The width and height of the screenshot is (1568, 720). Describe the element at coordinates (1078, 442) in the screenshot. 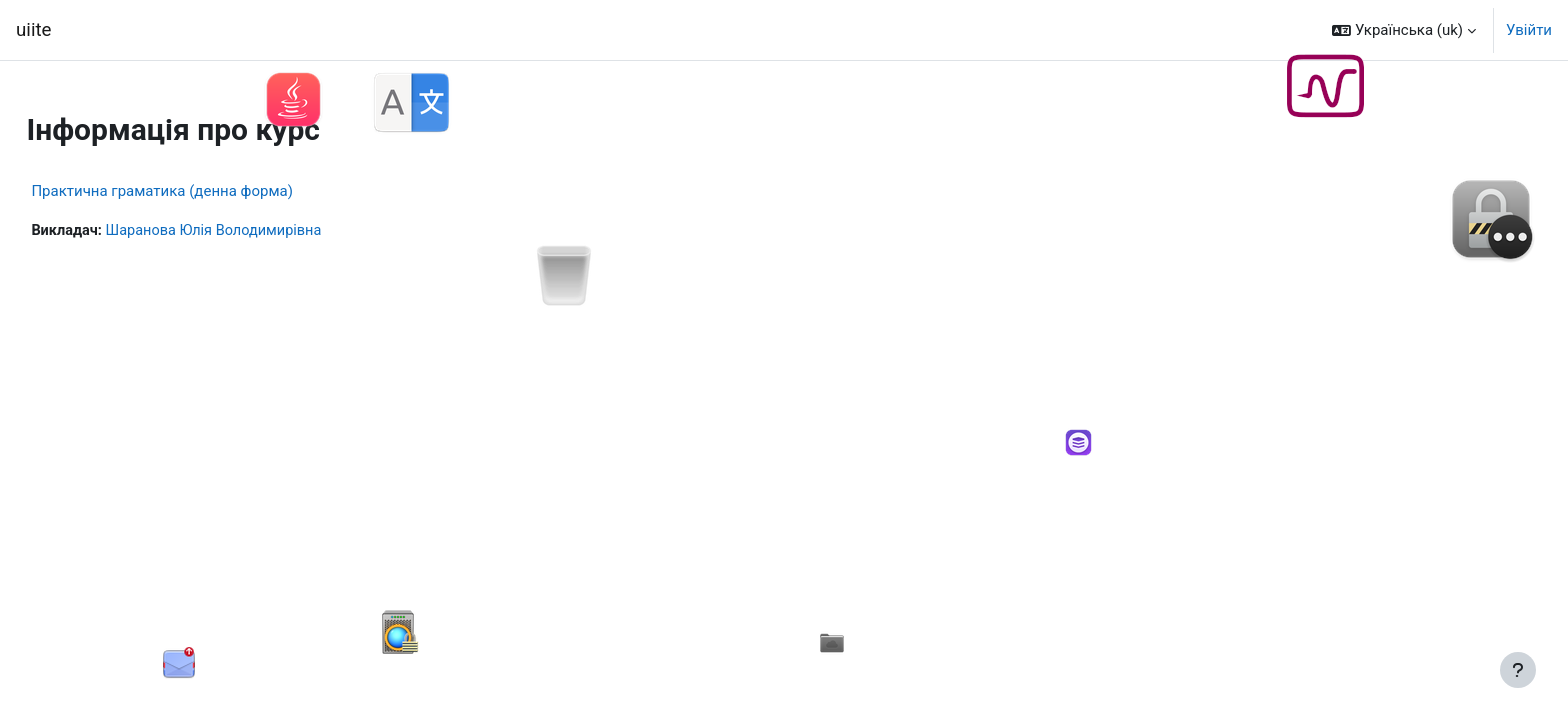

I see `open stack app for organizing files or content` at that location.